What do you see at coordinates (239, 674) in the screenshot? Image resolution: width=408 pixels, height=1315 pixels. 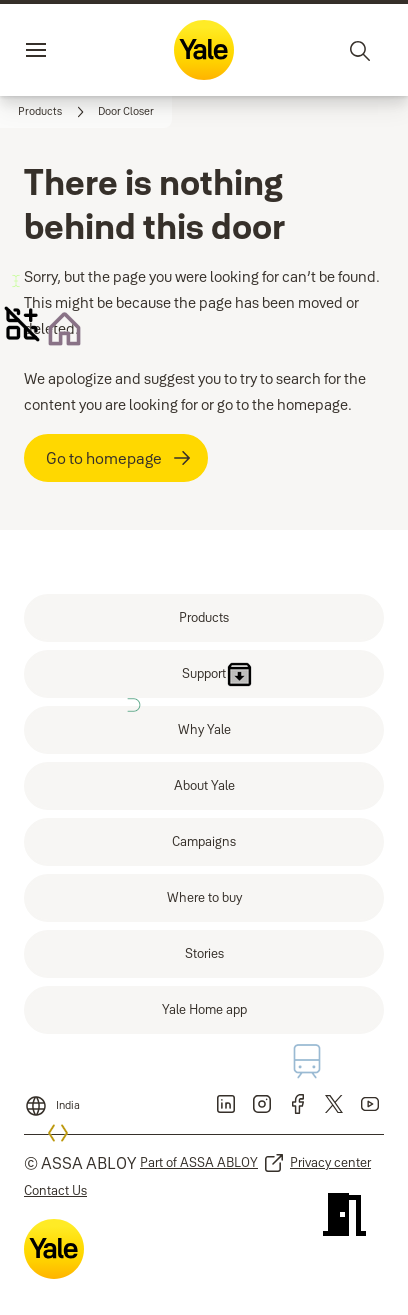 I see `archive selected items` at bounding box center [239, 674].